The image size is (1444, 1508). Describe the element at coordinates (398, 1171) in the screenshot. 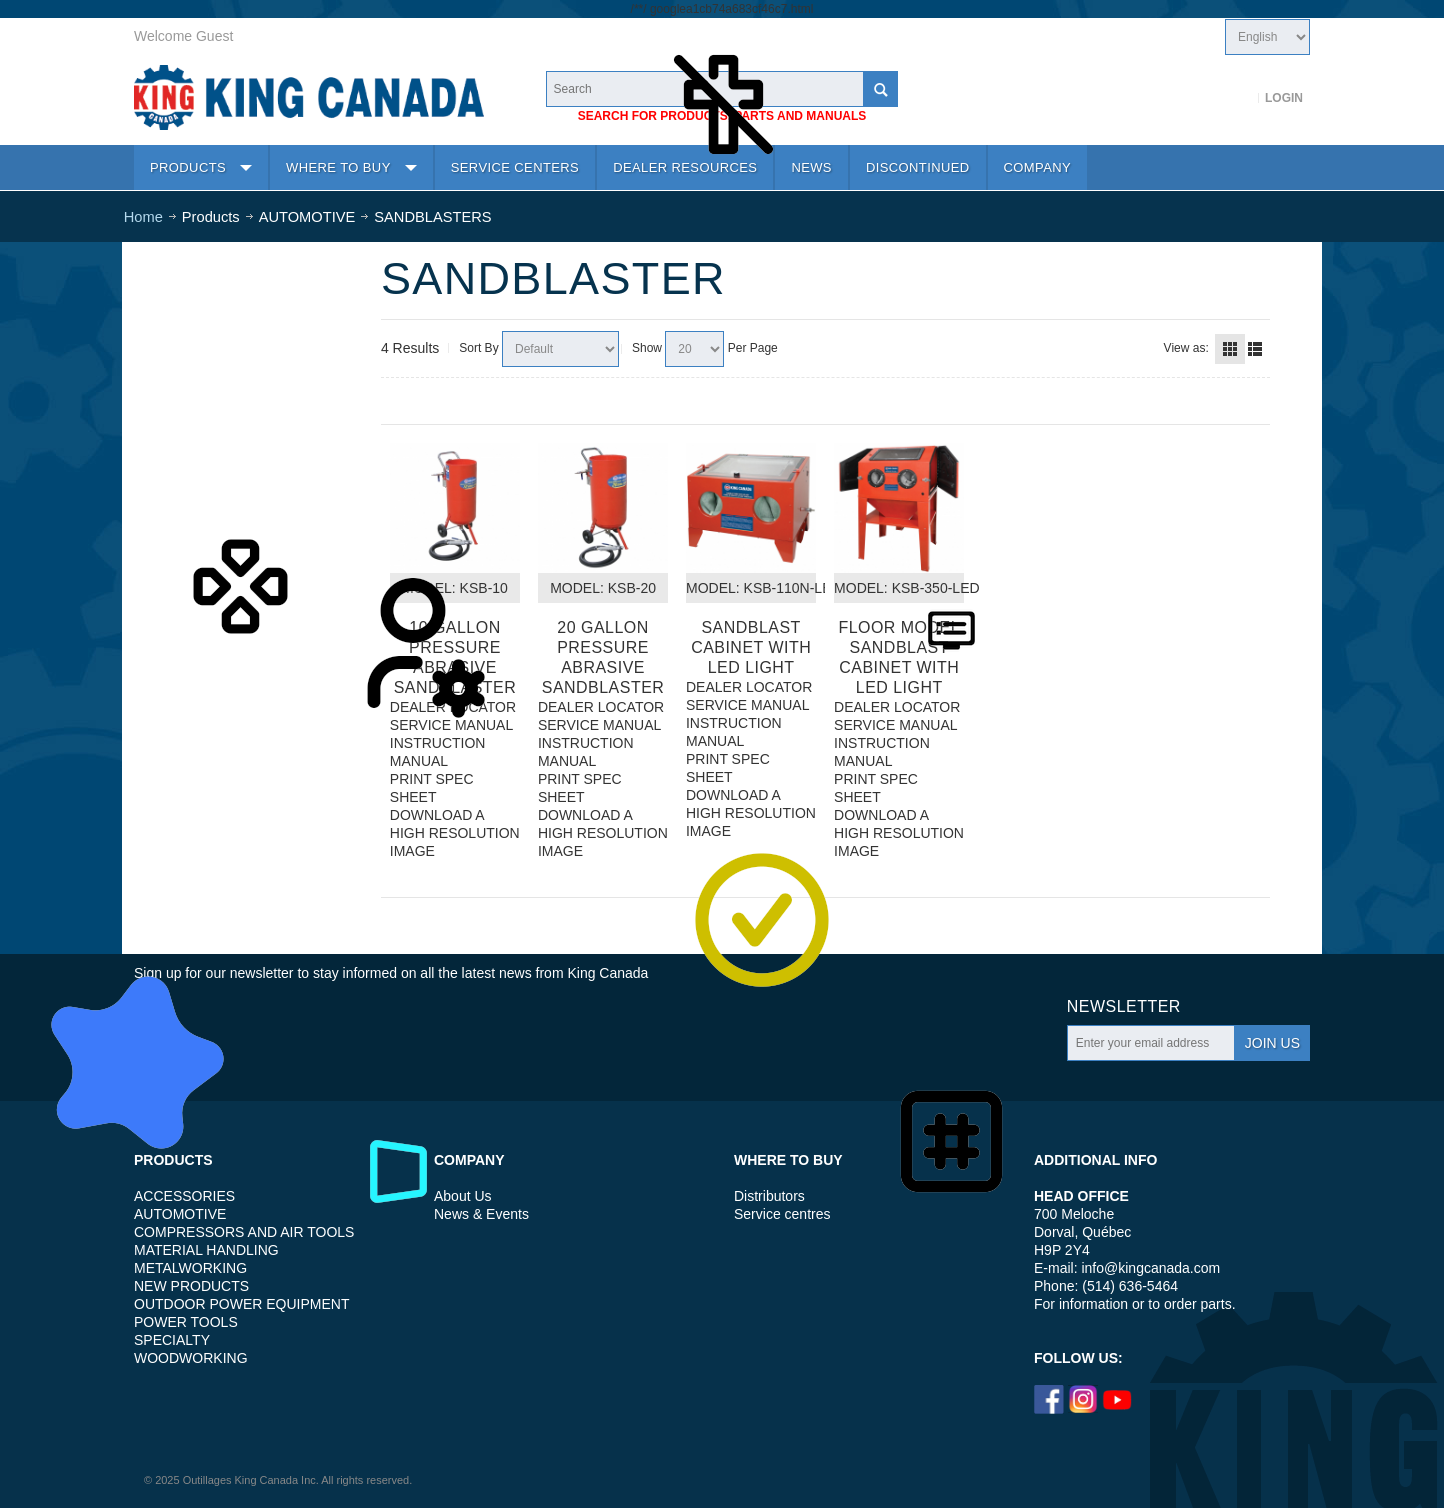

I see `adjust perspective or 3D view settings` at that location.